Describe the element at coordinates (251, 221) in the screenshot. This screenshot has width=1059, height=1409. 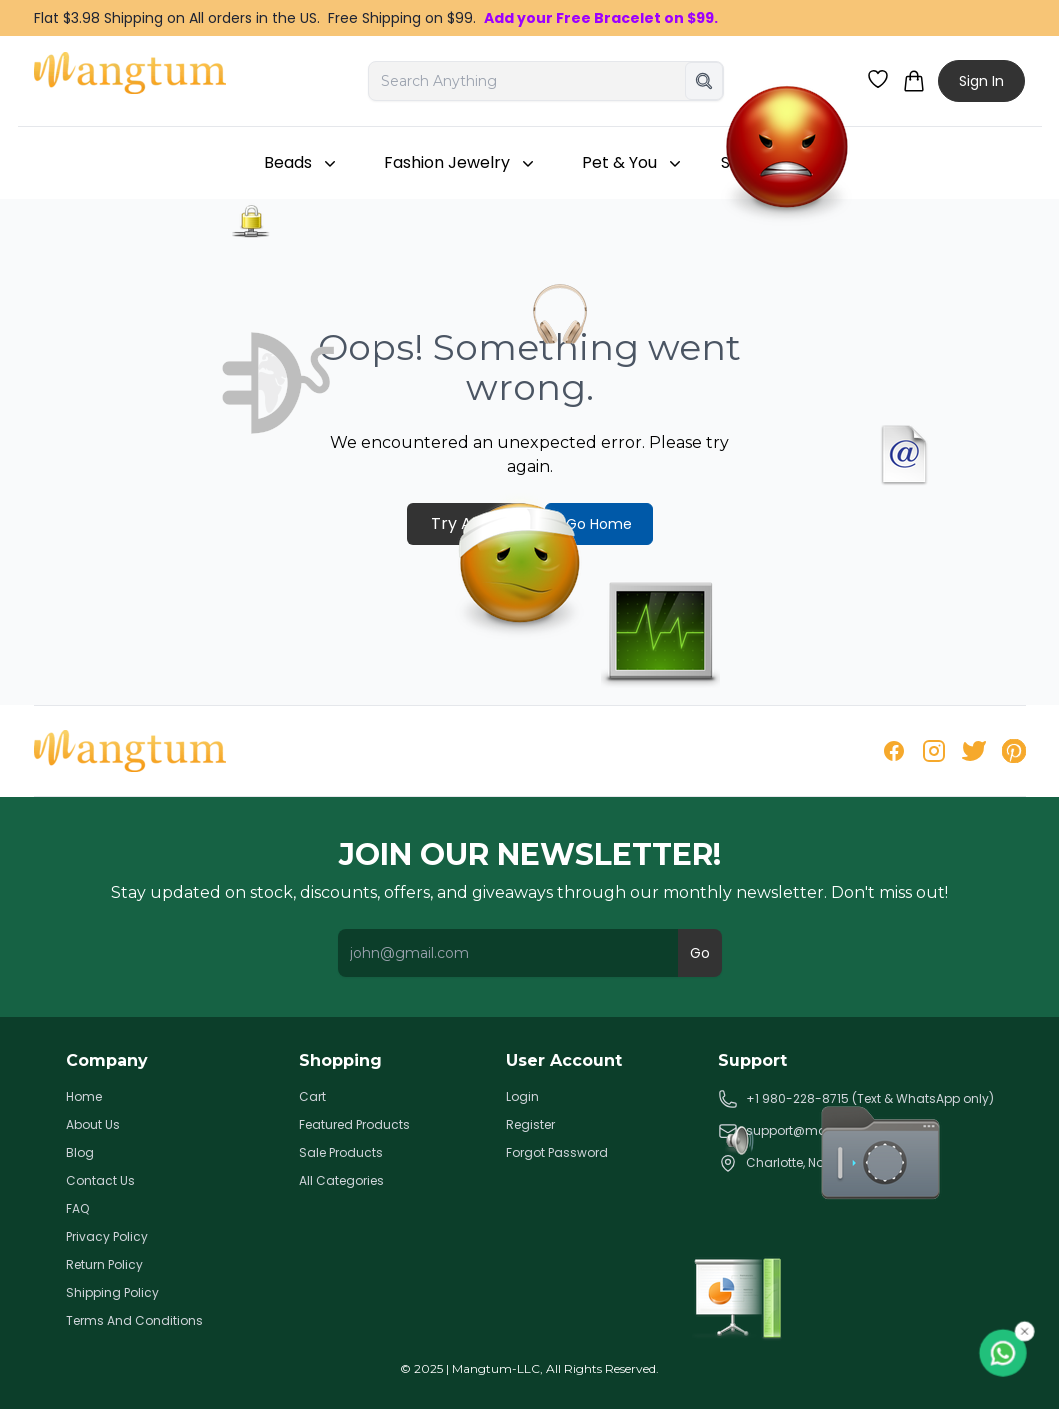
I see `connect to a virtual private network` at that location.